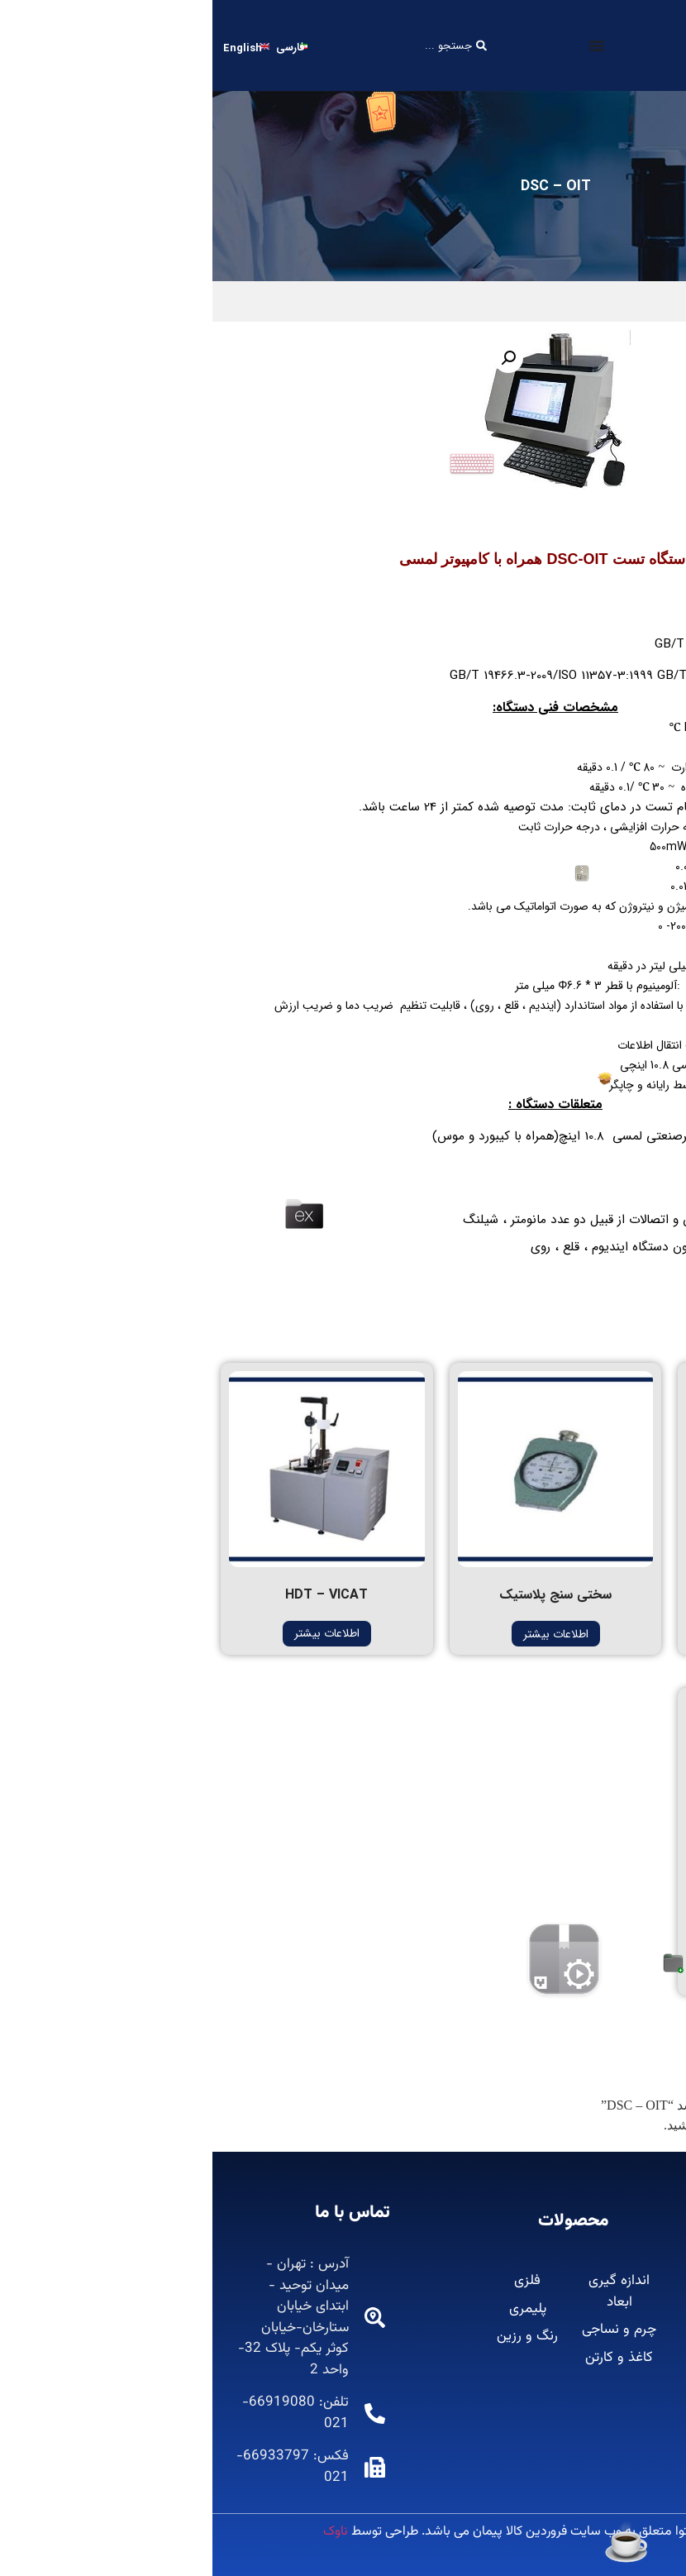 This screenshot has width=686, height=2576. What do you see at coordinates (582, 873) in the screenshot?
I see `a 7z compressed archive file` at bounding box center [582, 873].